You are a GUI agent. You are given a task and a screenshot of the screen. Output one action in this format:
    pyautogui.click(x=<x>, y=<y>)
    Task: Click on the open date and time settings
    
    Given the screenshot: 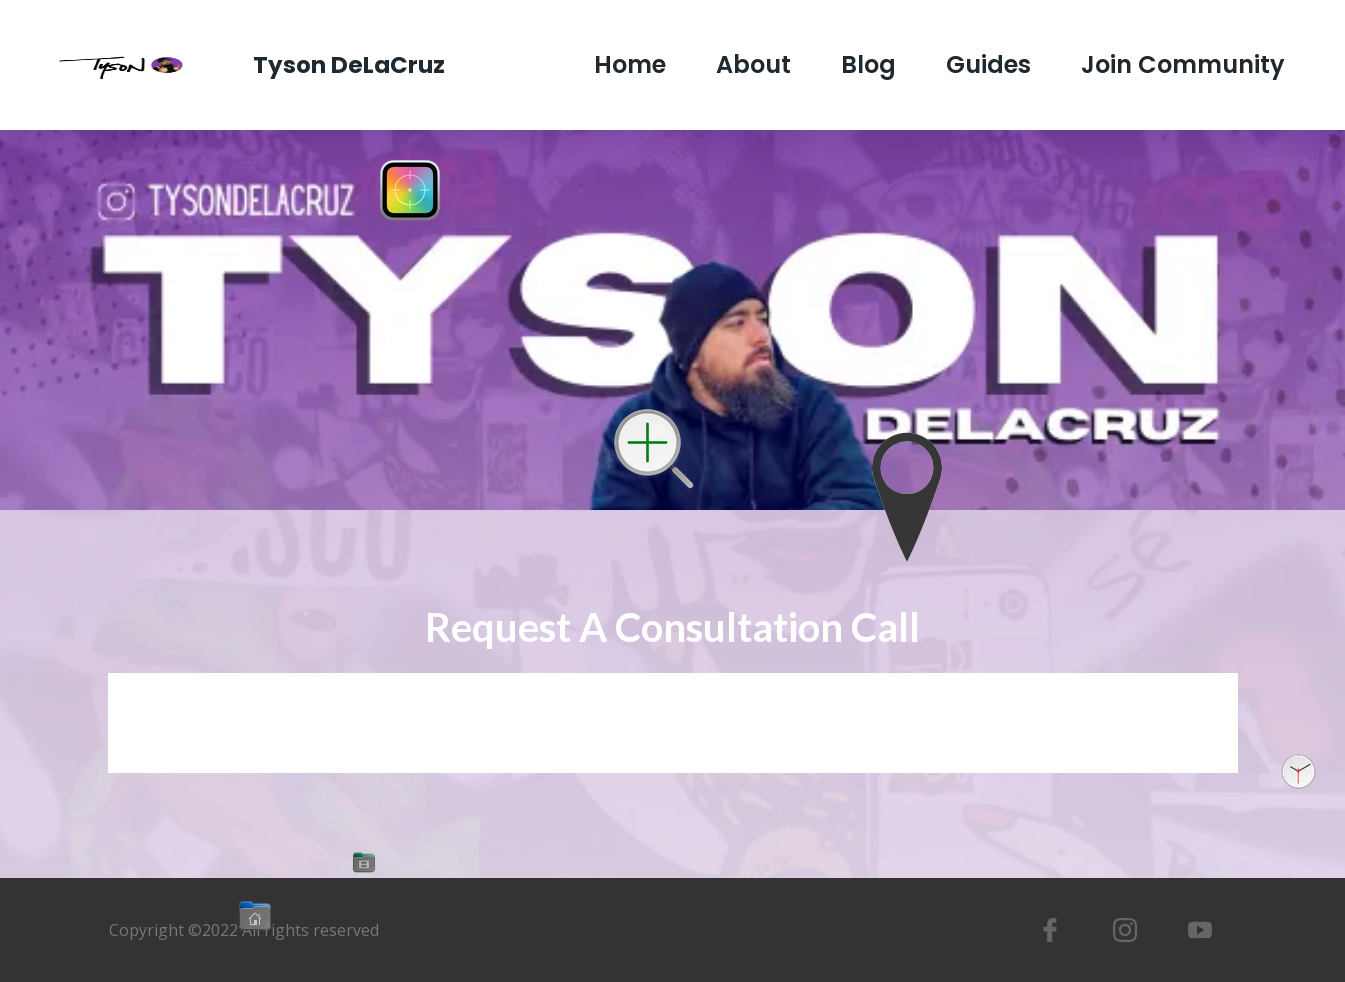 What is the action you would take?
    pyautogui.click(x=1298, y=771)
    